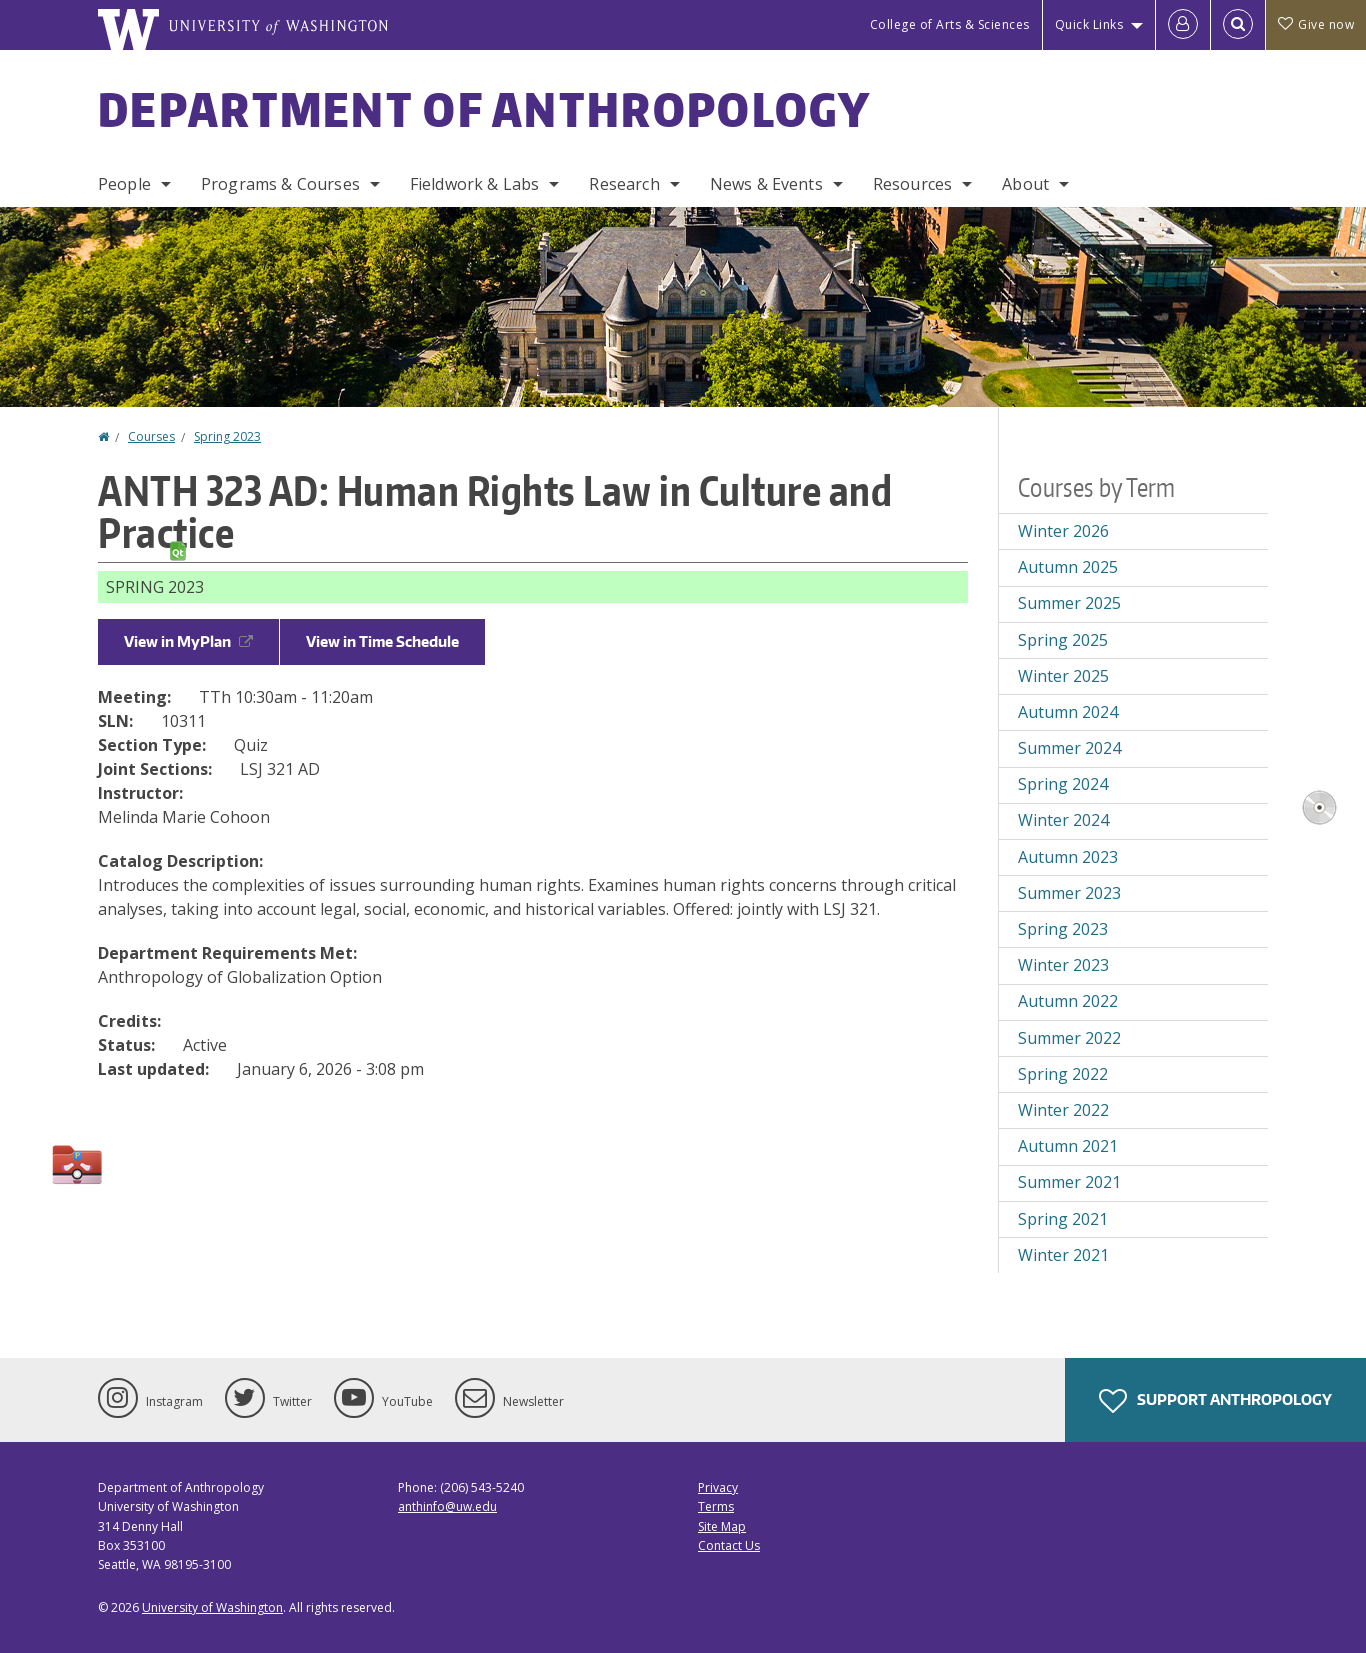 The height and width of the screenshot is (1653, 1366). I want to click on open pokémon-themed folder, so click(77, 1166).